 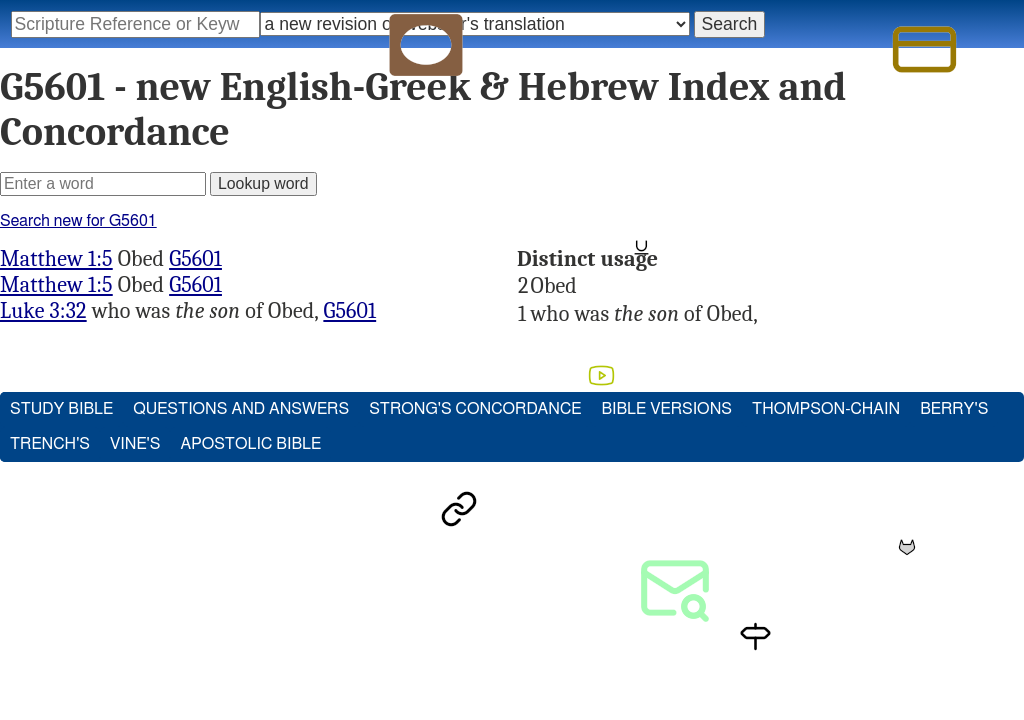 I want to click on copy or share a link, so click(x=459, y=509).